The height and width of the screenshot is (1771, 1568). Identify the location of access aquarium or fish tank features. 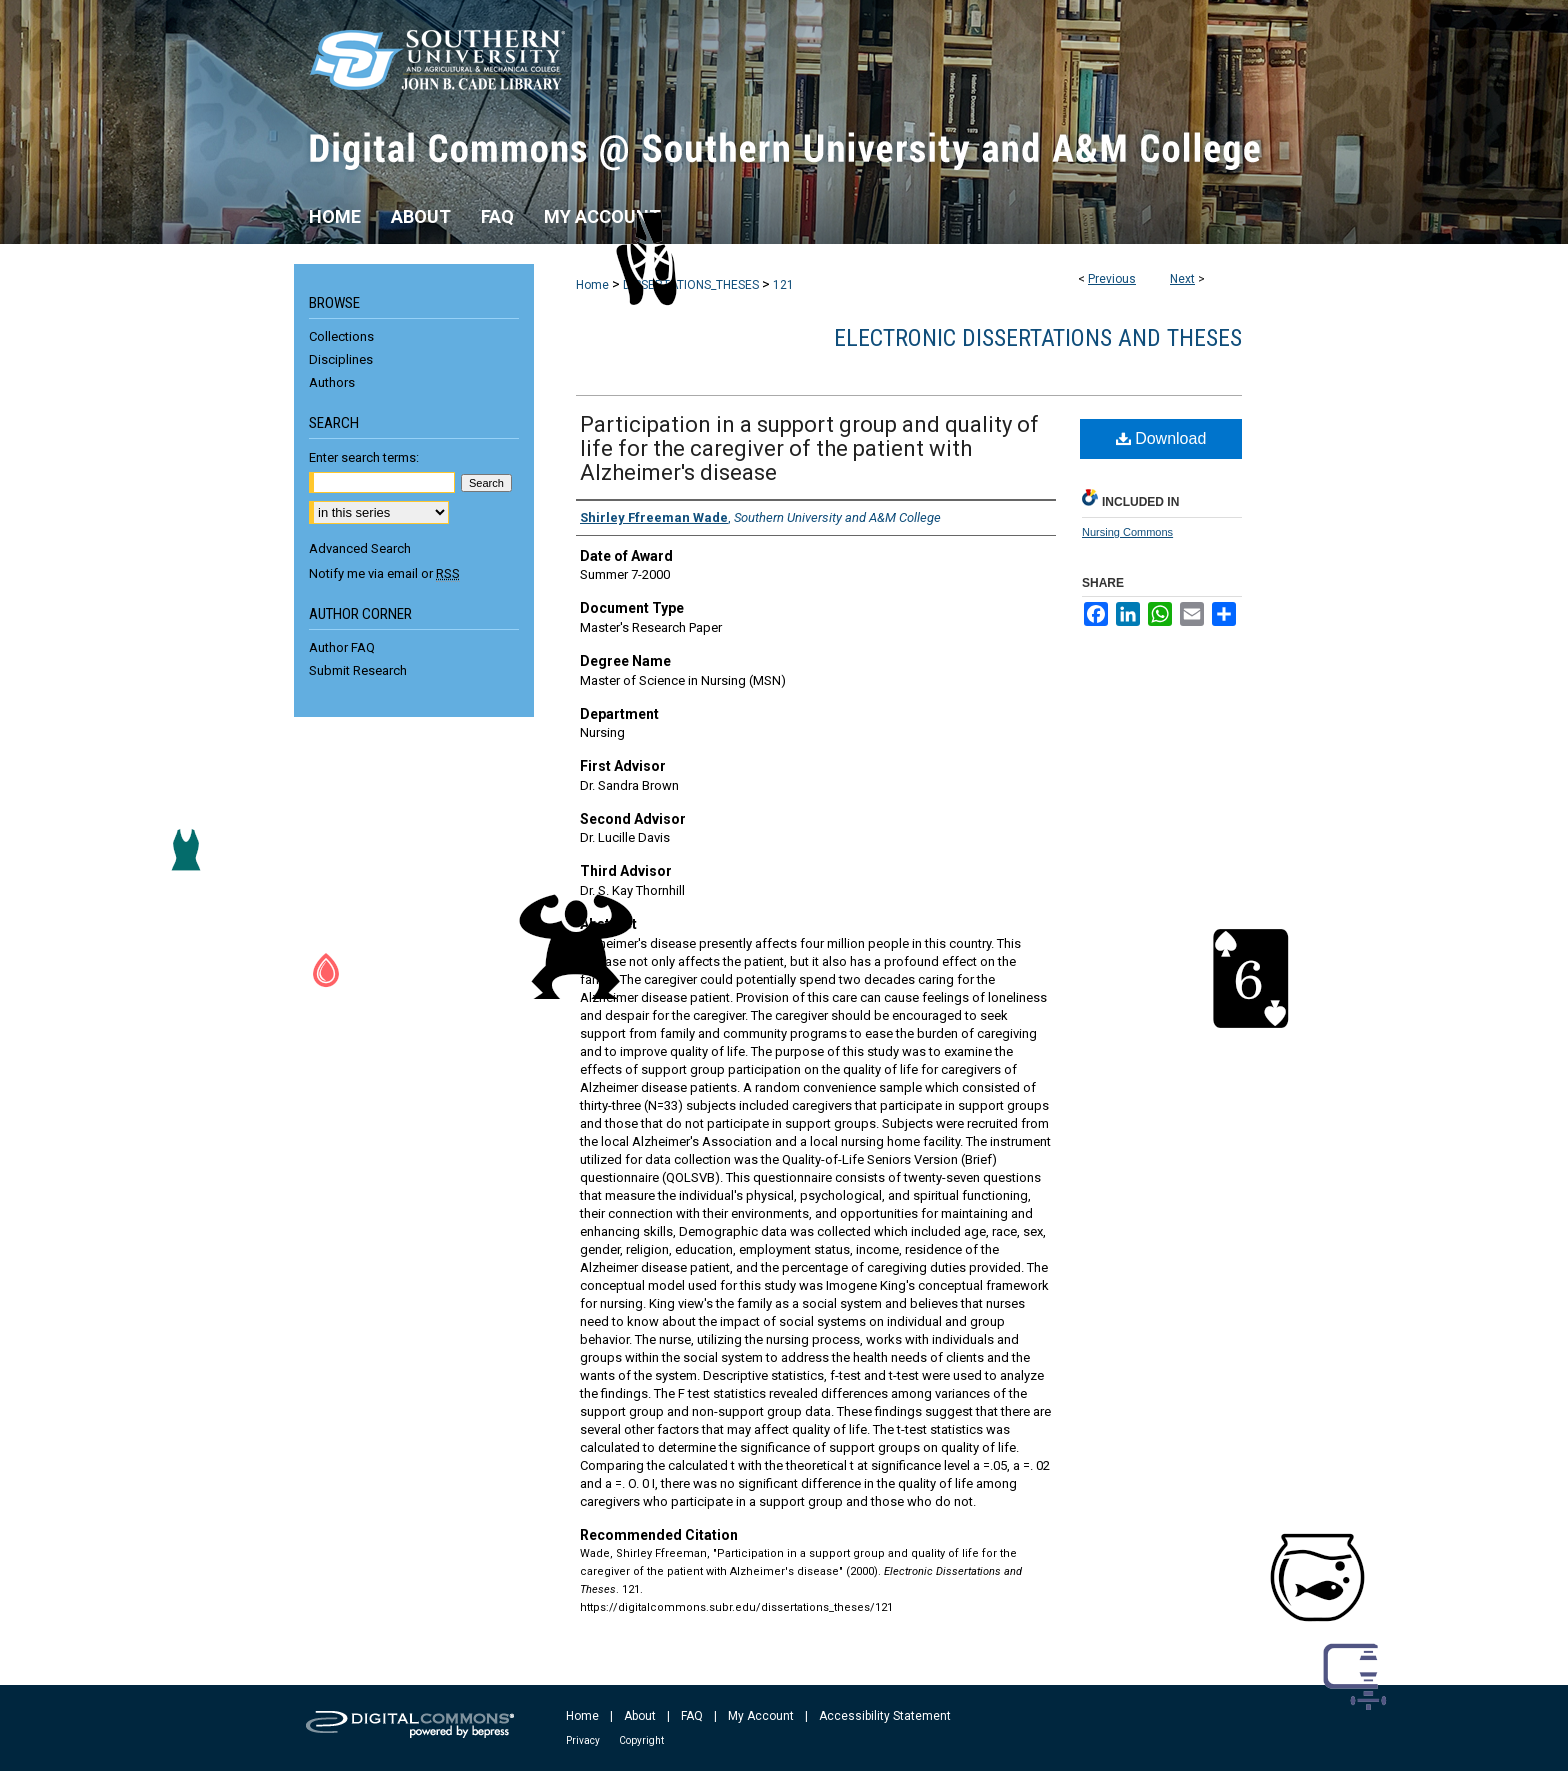
(1317, 1577).